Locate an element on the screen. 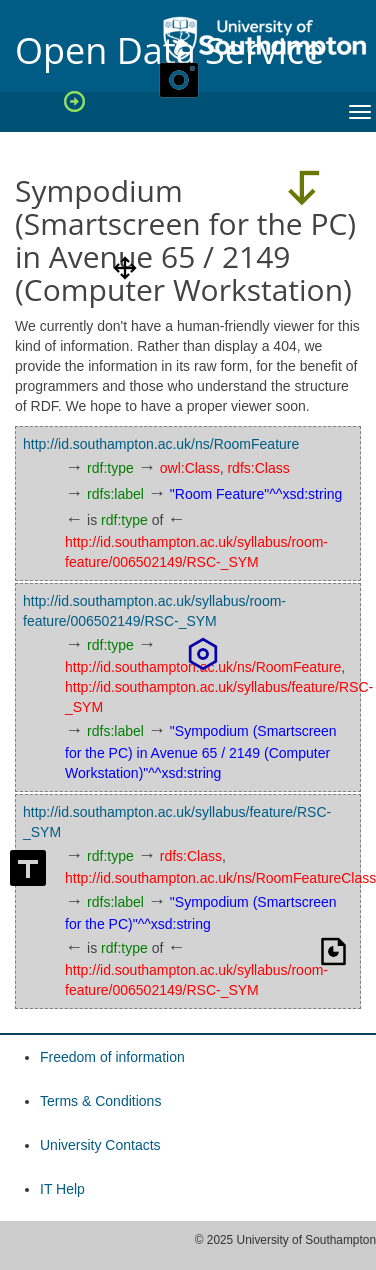 The image size is (376, 1270). navigate back and down in a menu hierarchy is located at coordinates (304, 186).